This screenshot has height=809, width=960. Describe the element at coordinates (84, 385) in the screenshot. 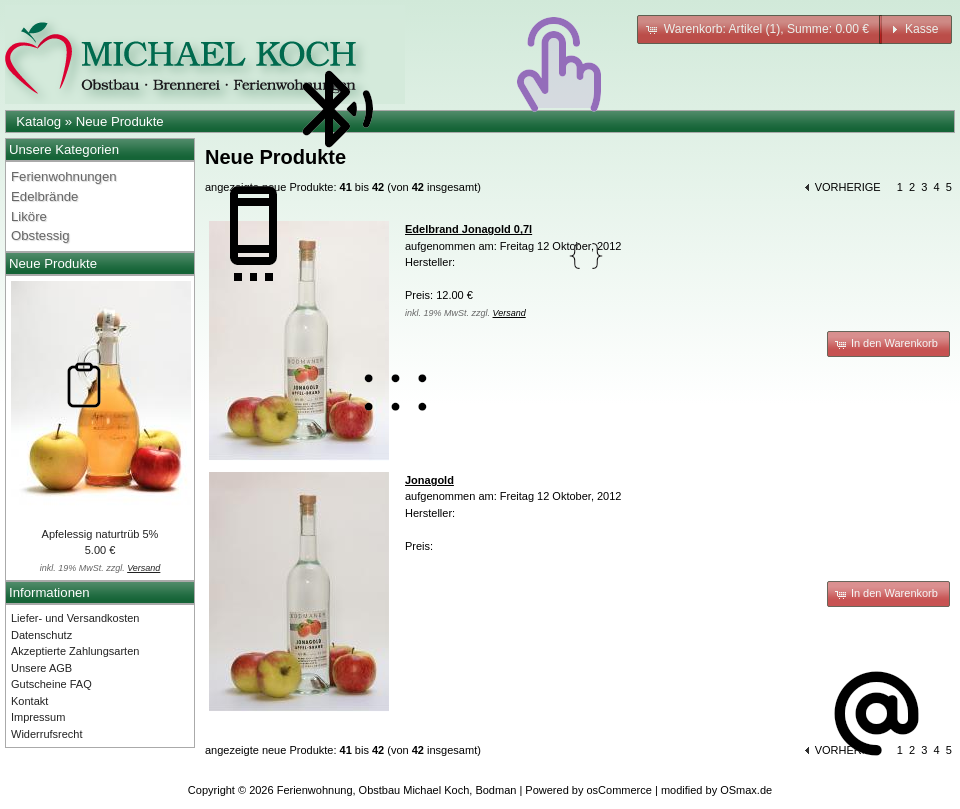

I see `access clipboard contents` at that location.